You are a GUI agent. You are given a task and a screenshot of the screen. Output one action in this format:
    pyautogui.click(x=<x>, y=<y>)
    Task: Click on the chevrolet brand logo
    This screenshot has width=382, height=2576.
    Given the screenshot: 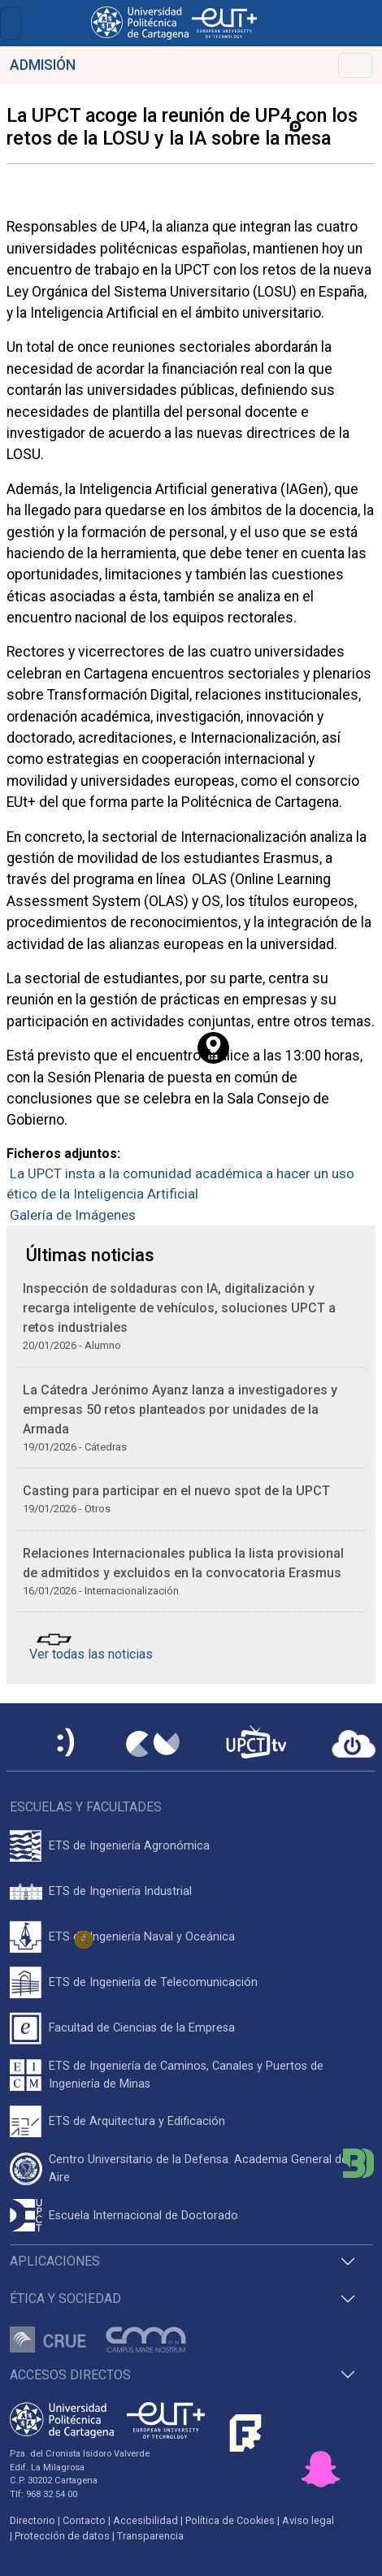 What is the action you would take?
    pyautogui.click(x=54, y=1639)
    